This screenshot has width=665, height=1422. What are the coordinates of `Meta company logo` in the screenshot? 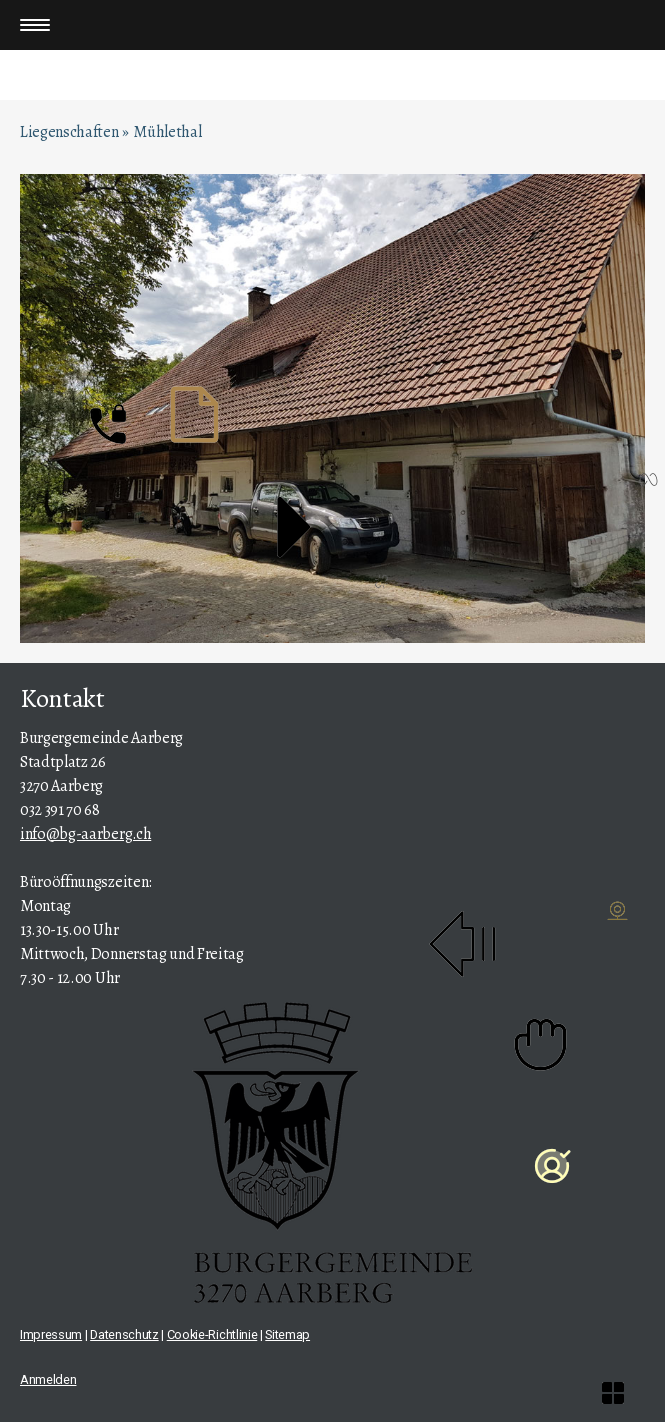 It's located at (648, 479).